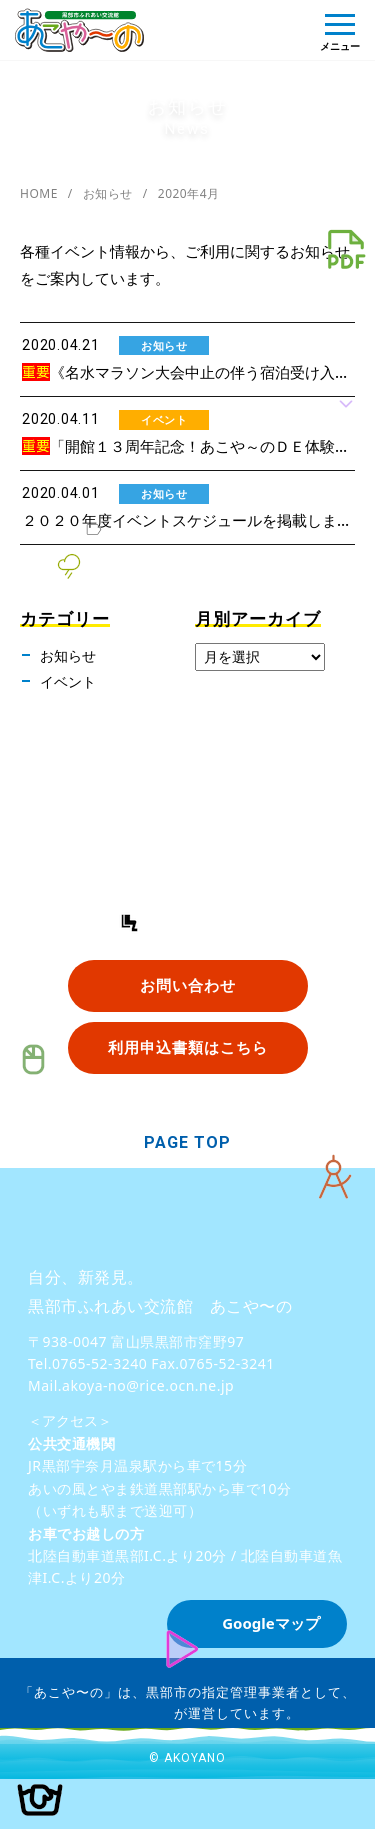 Image resolution: width=375 pixels, height=1829 pixels. Describe the element at coordinates (130, 923) in the screenshot. I see `indicates reduced legroom seating option` at that location.